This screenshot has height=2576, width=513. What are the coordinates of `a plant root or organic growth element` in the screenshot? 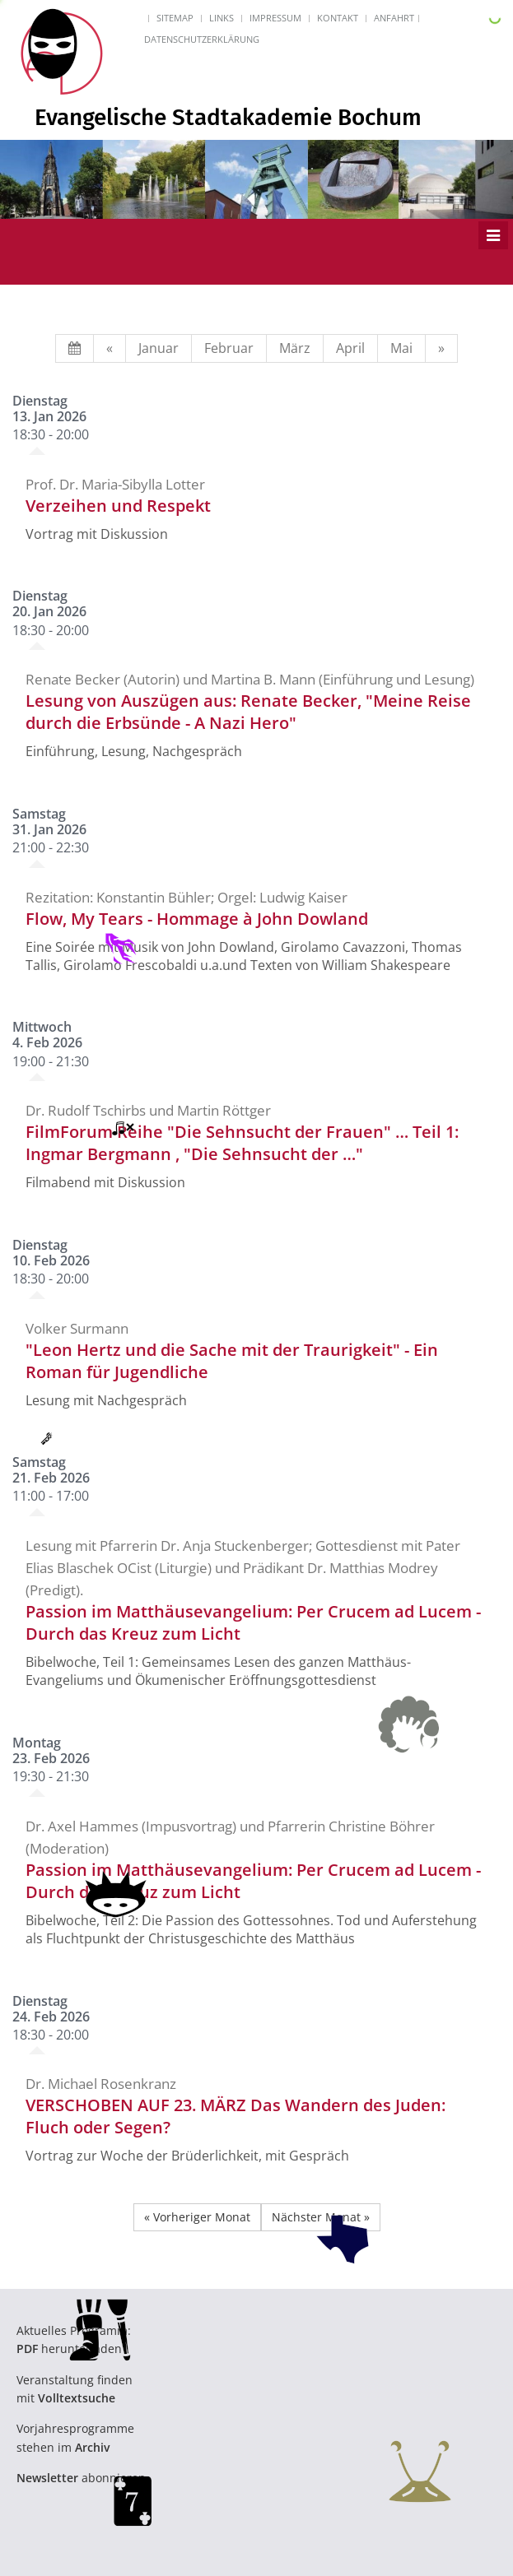 It's located at (121, 949).